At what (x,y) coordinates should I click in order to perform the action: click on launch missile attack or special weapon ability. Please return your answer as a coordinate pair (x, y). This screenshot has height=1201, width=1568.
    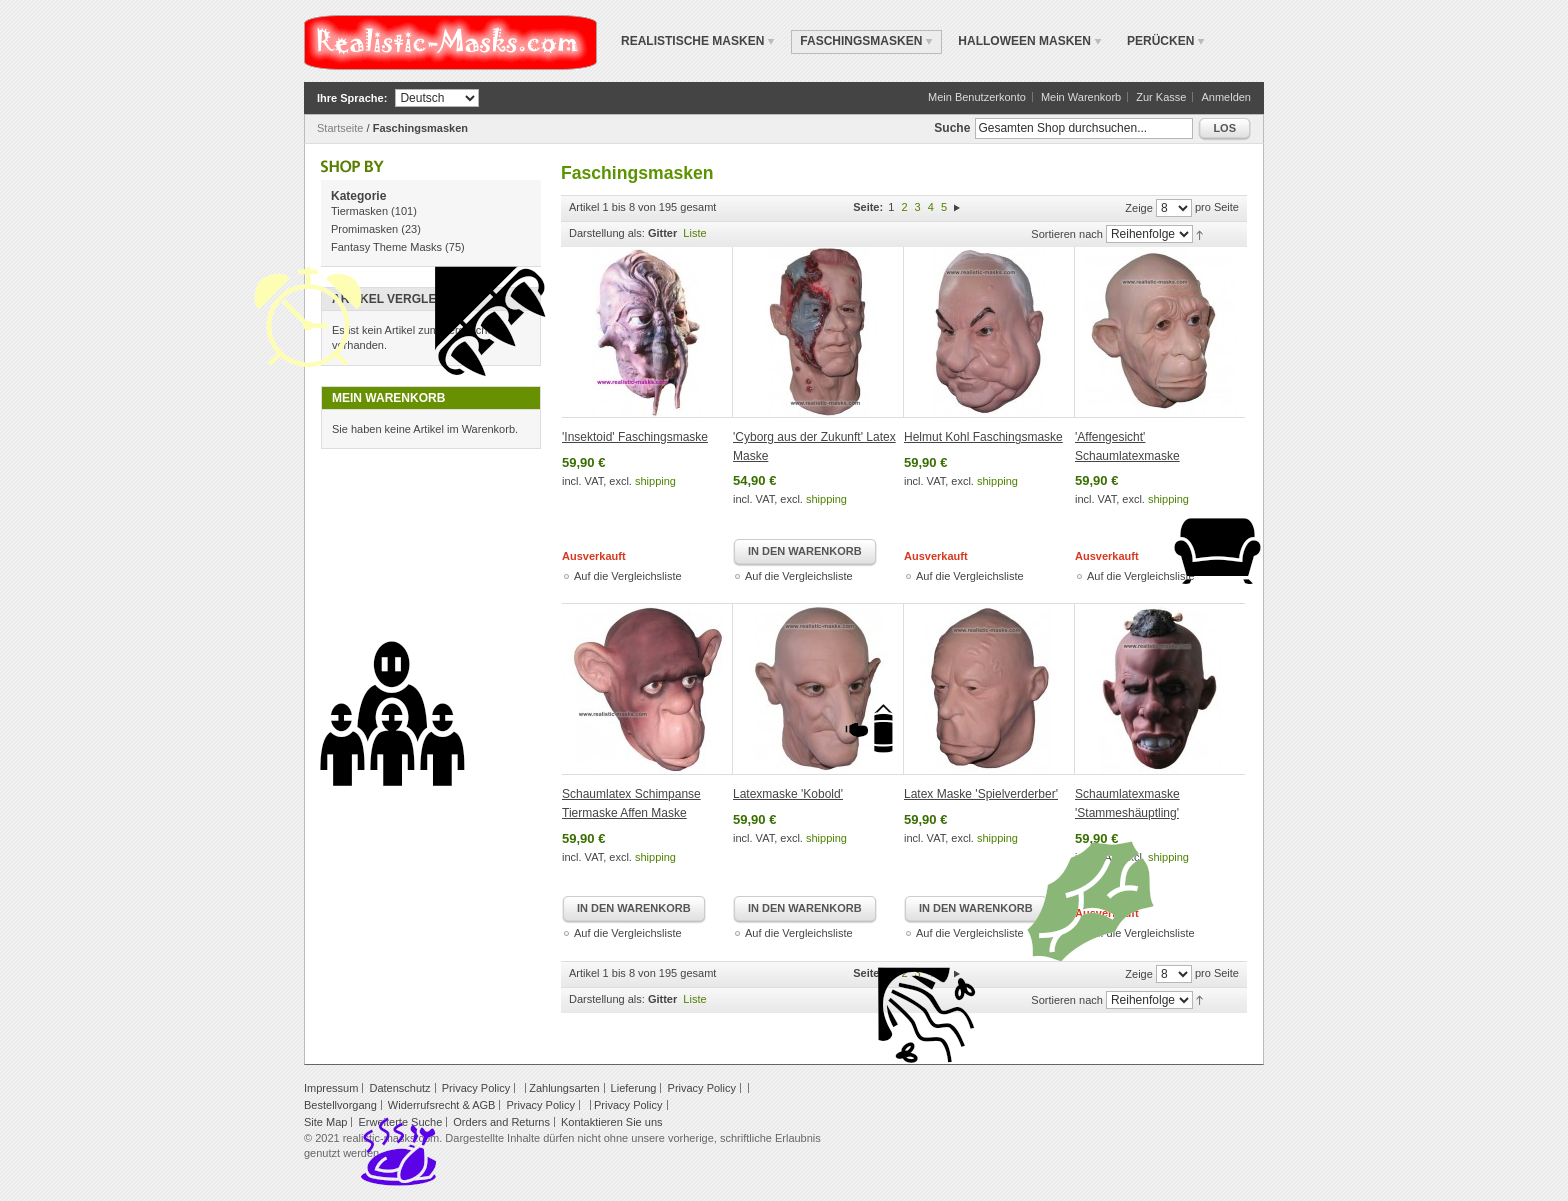
    Looking at the image, I should click on (491, 322).